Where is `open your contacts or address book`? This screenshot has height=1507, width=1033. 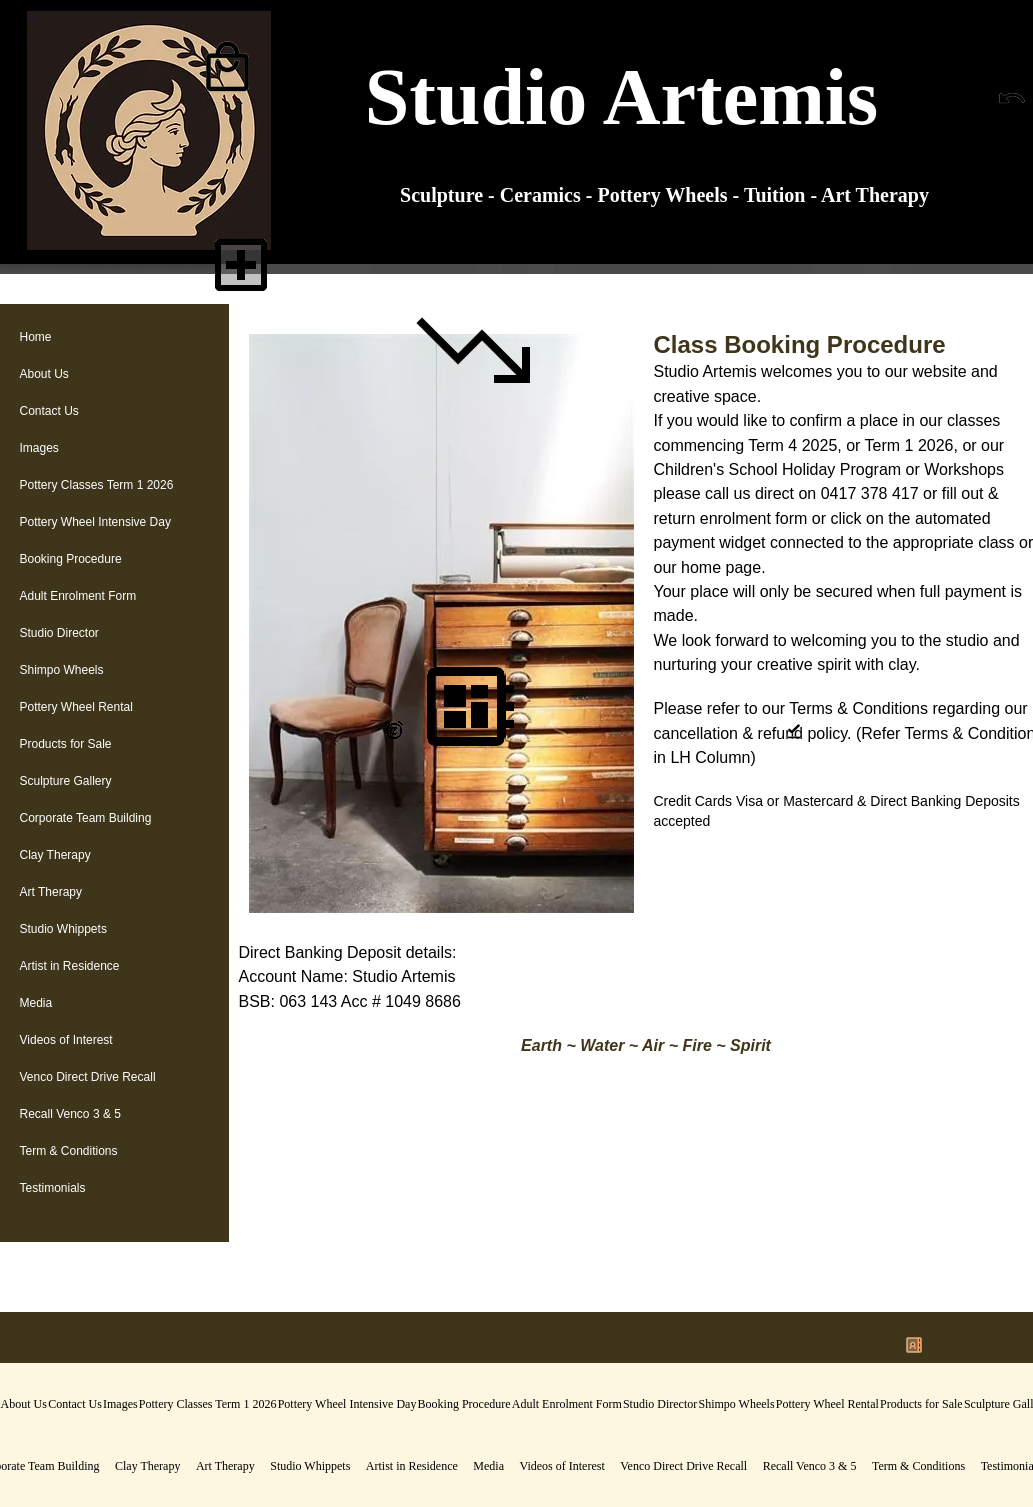 open your contacts or address book is located at coordinates (914, 1345).